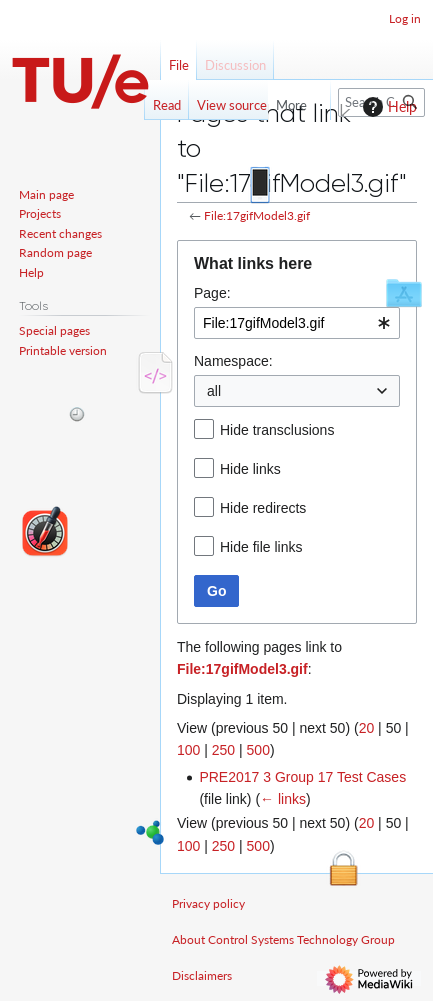 This screenshot has height=1001, width=433. I want to click on indicates file or folder is shared with homegroup network, so click(150, 833).